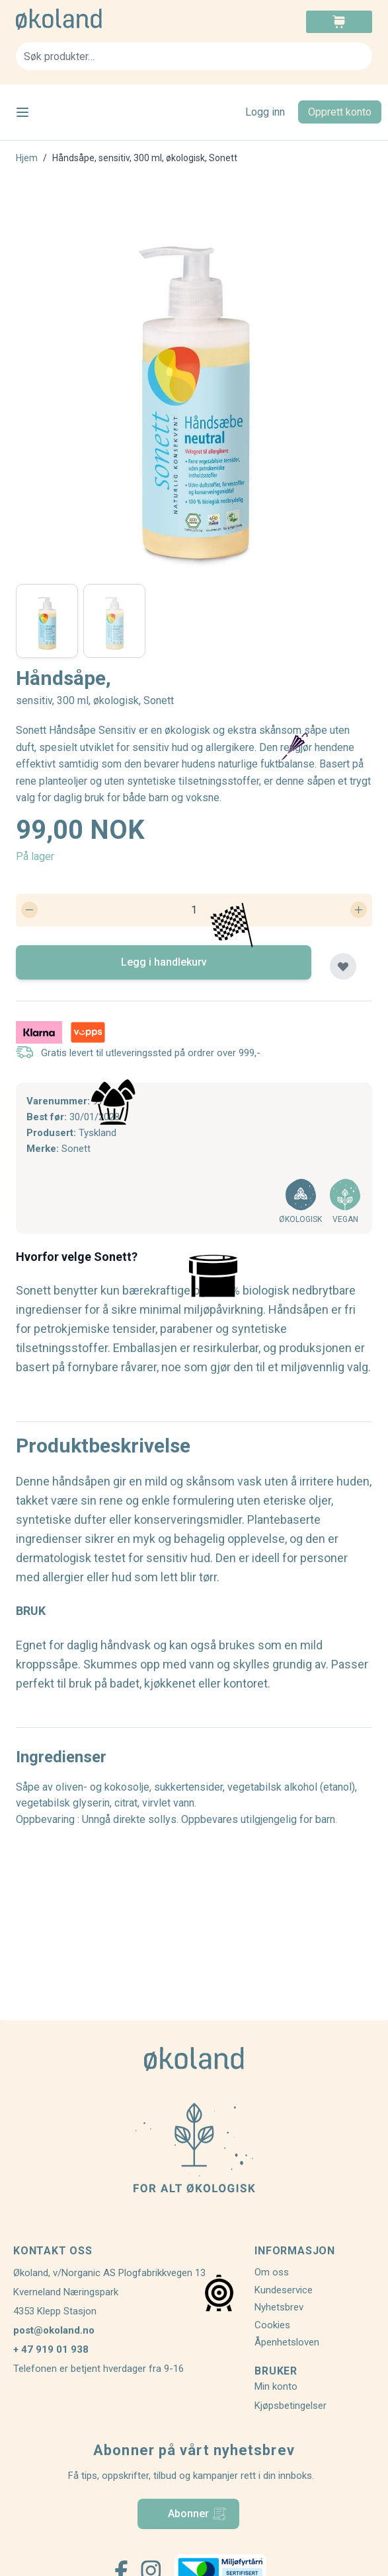 Image resolution: width=388 pixels, height=2576 pixels. Describe the element at coordinates (219, 2293) in the screenshot. I see `view goals or objectives` at that location.